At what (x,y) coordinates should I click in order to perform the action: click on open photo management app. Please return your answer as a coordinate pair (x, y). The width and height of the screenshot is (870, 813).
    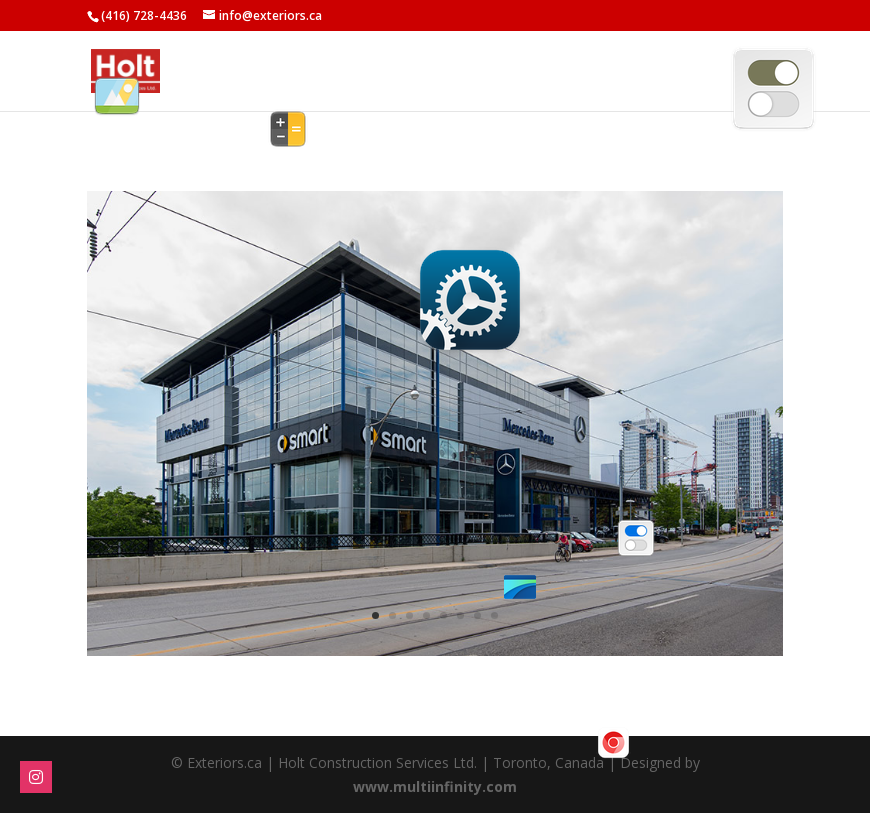
    Looking at the image, I should click on (117, 96).